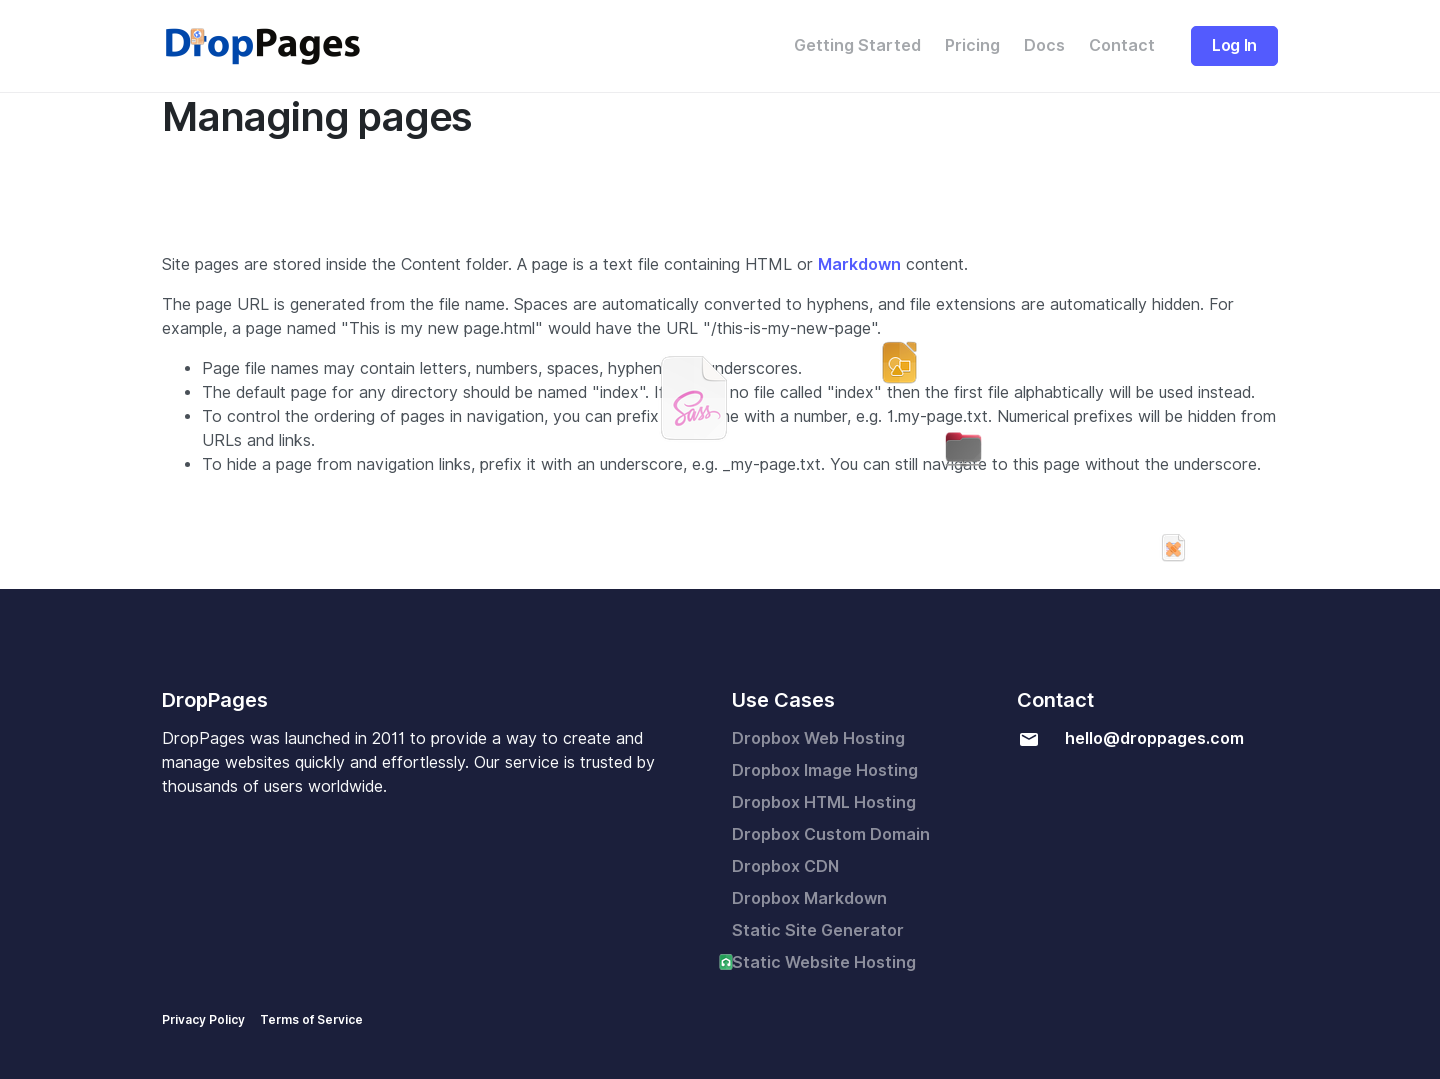  What do you see at coordinates (197, 36) in the screenshot?
I see `updating package cache from remote repositories` at bounding box center [197, 36].